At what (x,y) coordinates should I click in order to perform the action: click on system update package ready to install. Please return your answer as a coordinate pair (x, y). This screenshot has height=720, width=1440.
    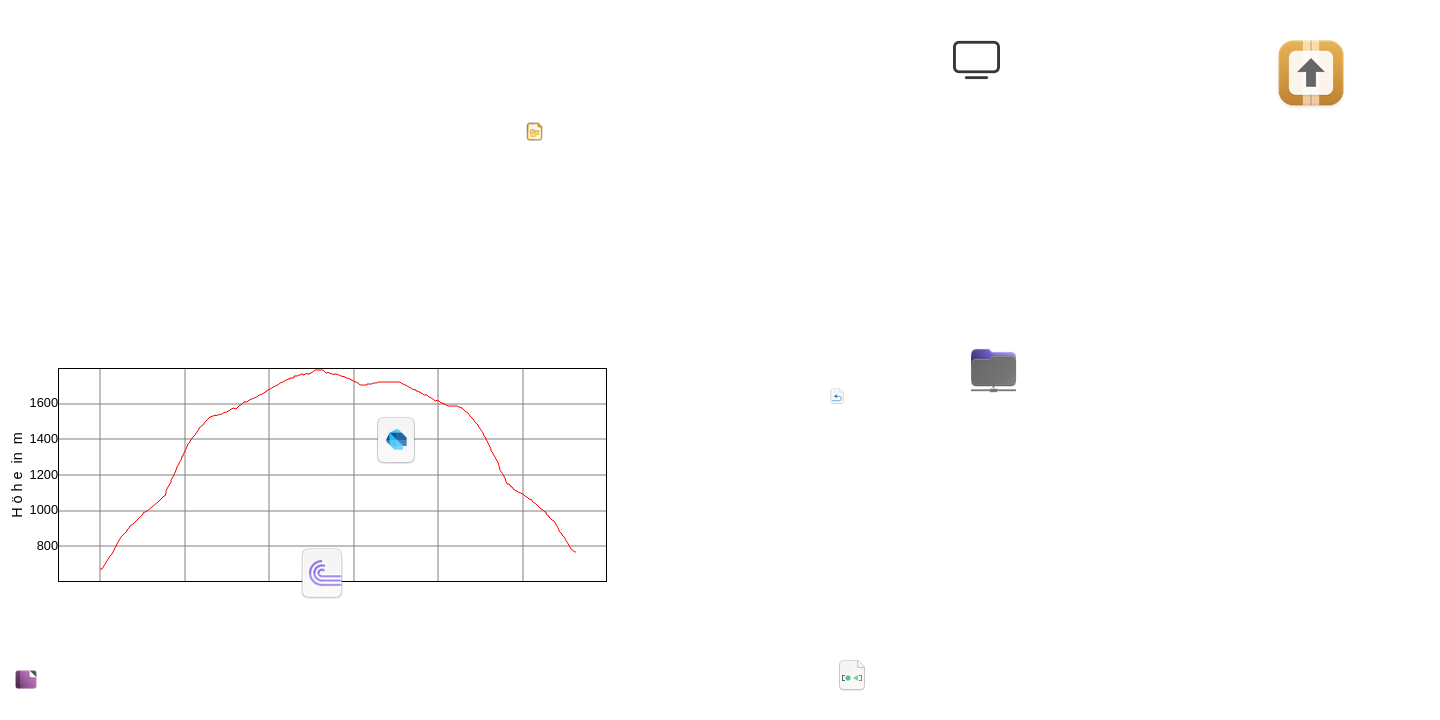
    Looking at the image, I should click on (1311, 74).